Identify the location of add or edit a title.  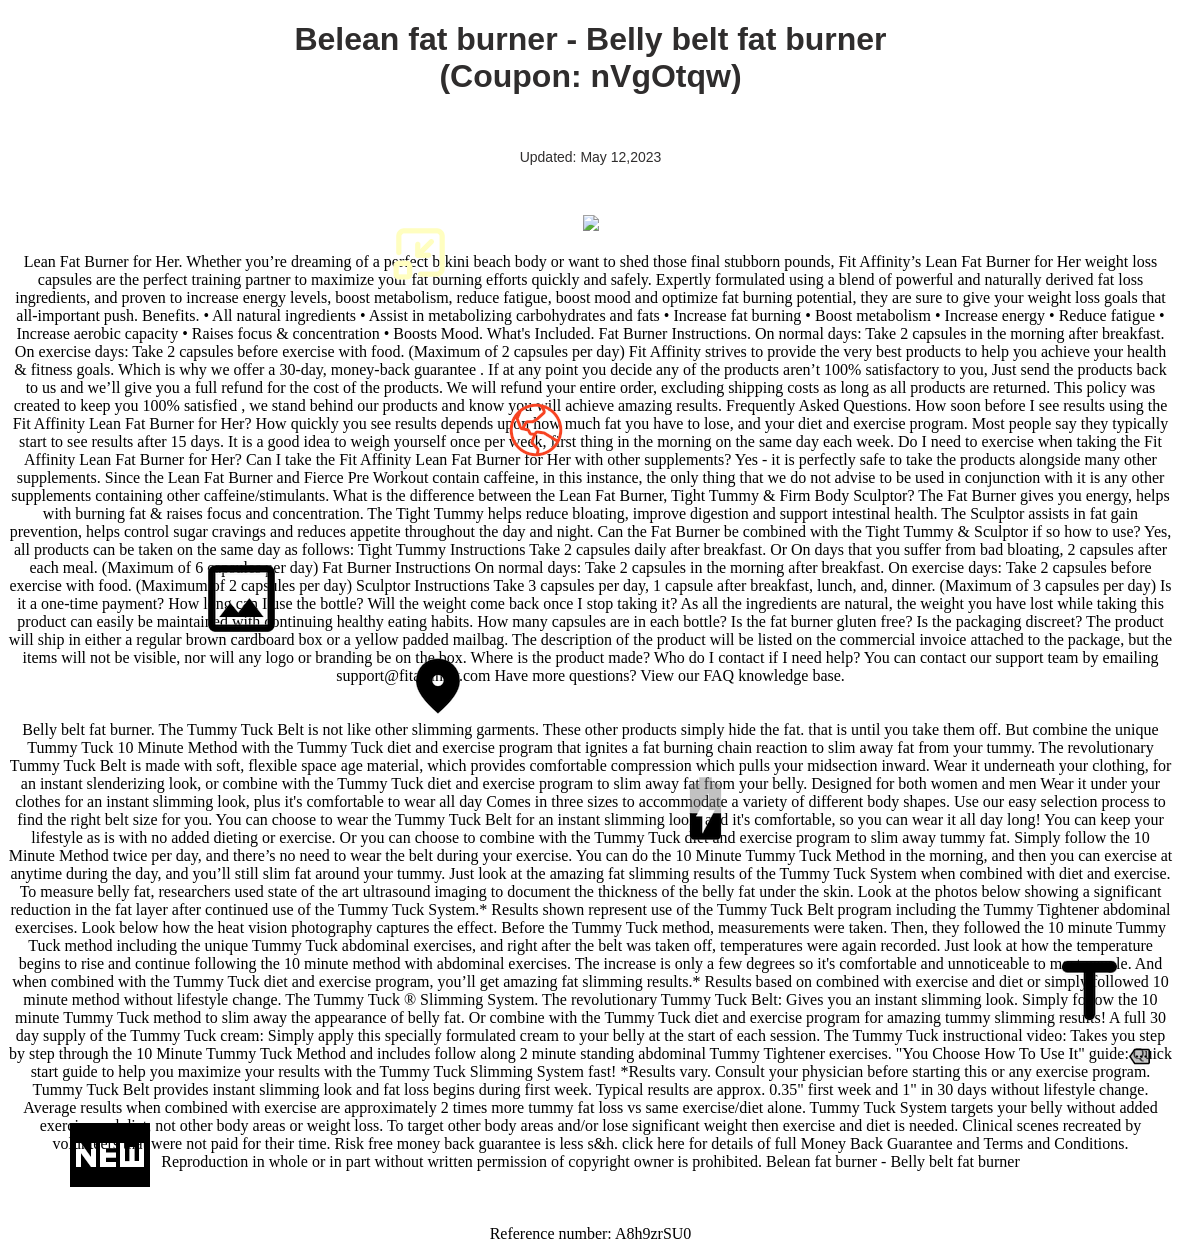
(1089, 992).